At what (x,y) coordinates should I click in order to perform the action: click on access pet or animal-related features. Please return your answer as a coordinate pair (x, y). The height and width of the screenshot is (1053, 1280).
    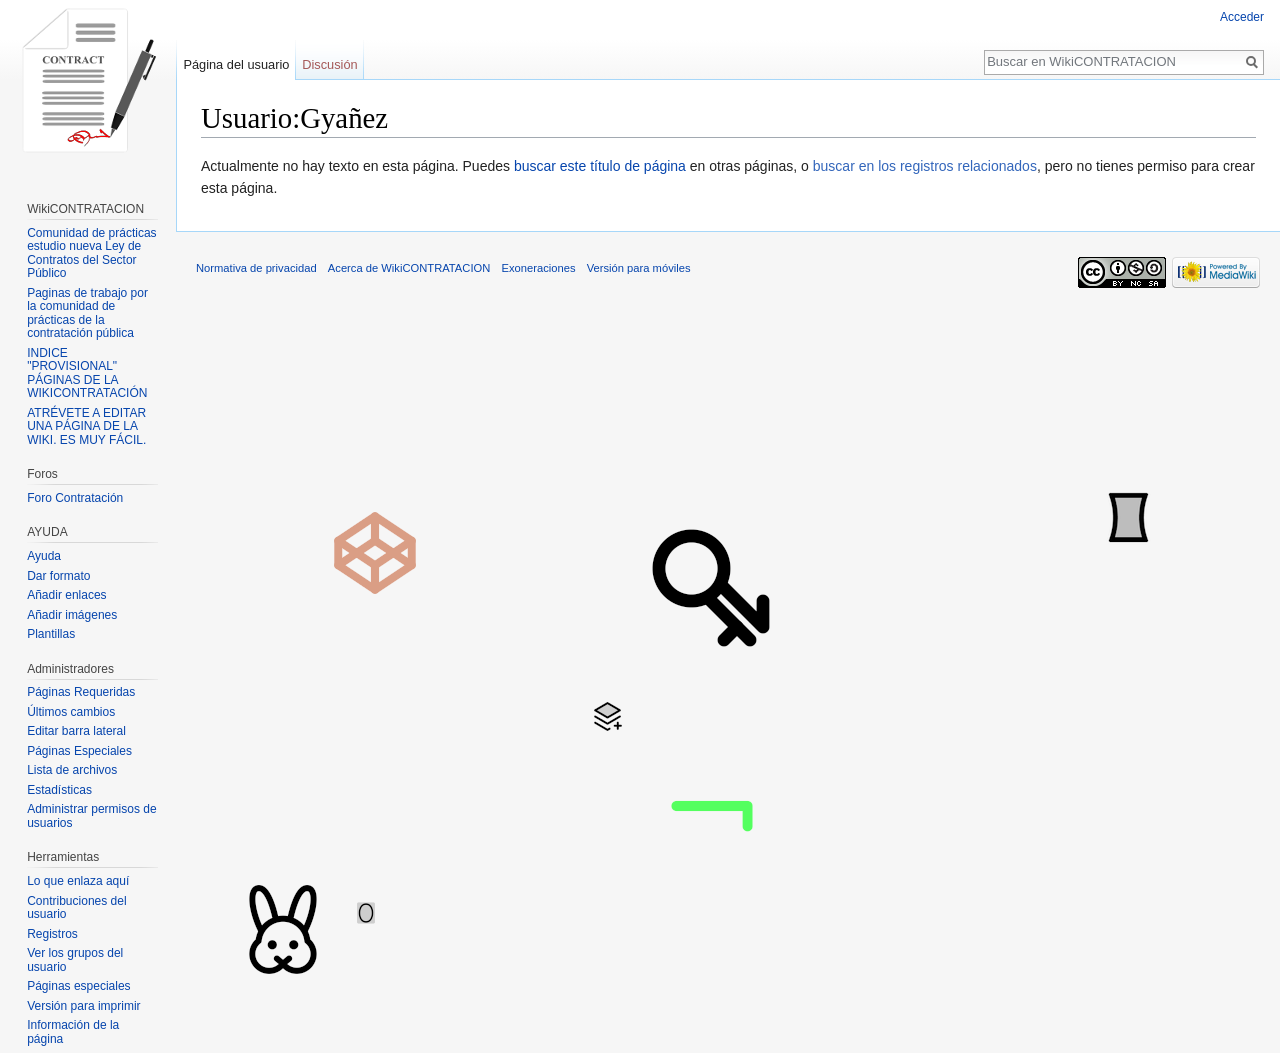
    Looking at the image, I should click on (283, 931).